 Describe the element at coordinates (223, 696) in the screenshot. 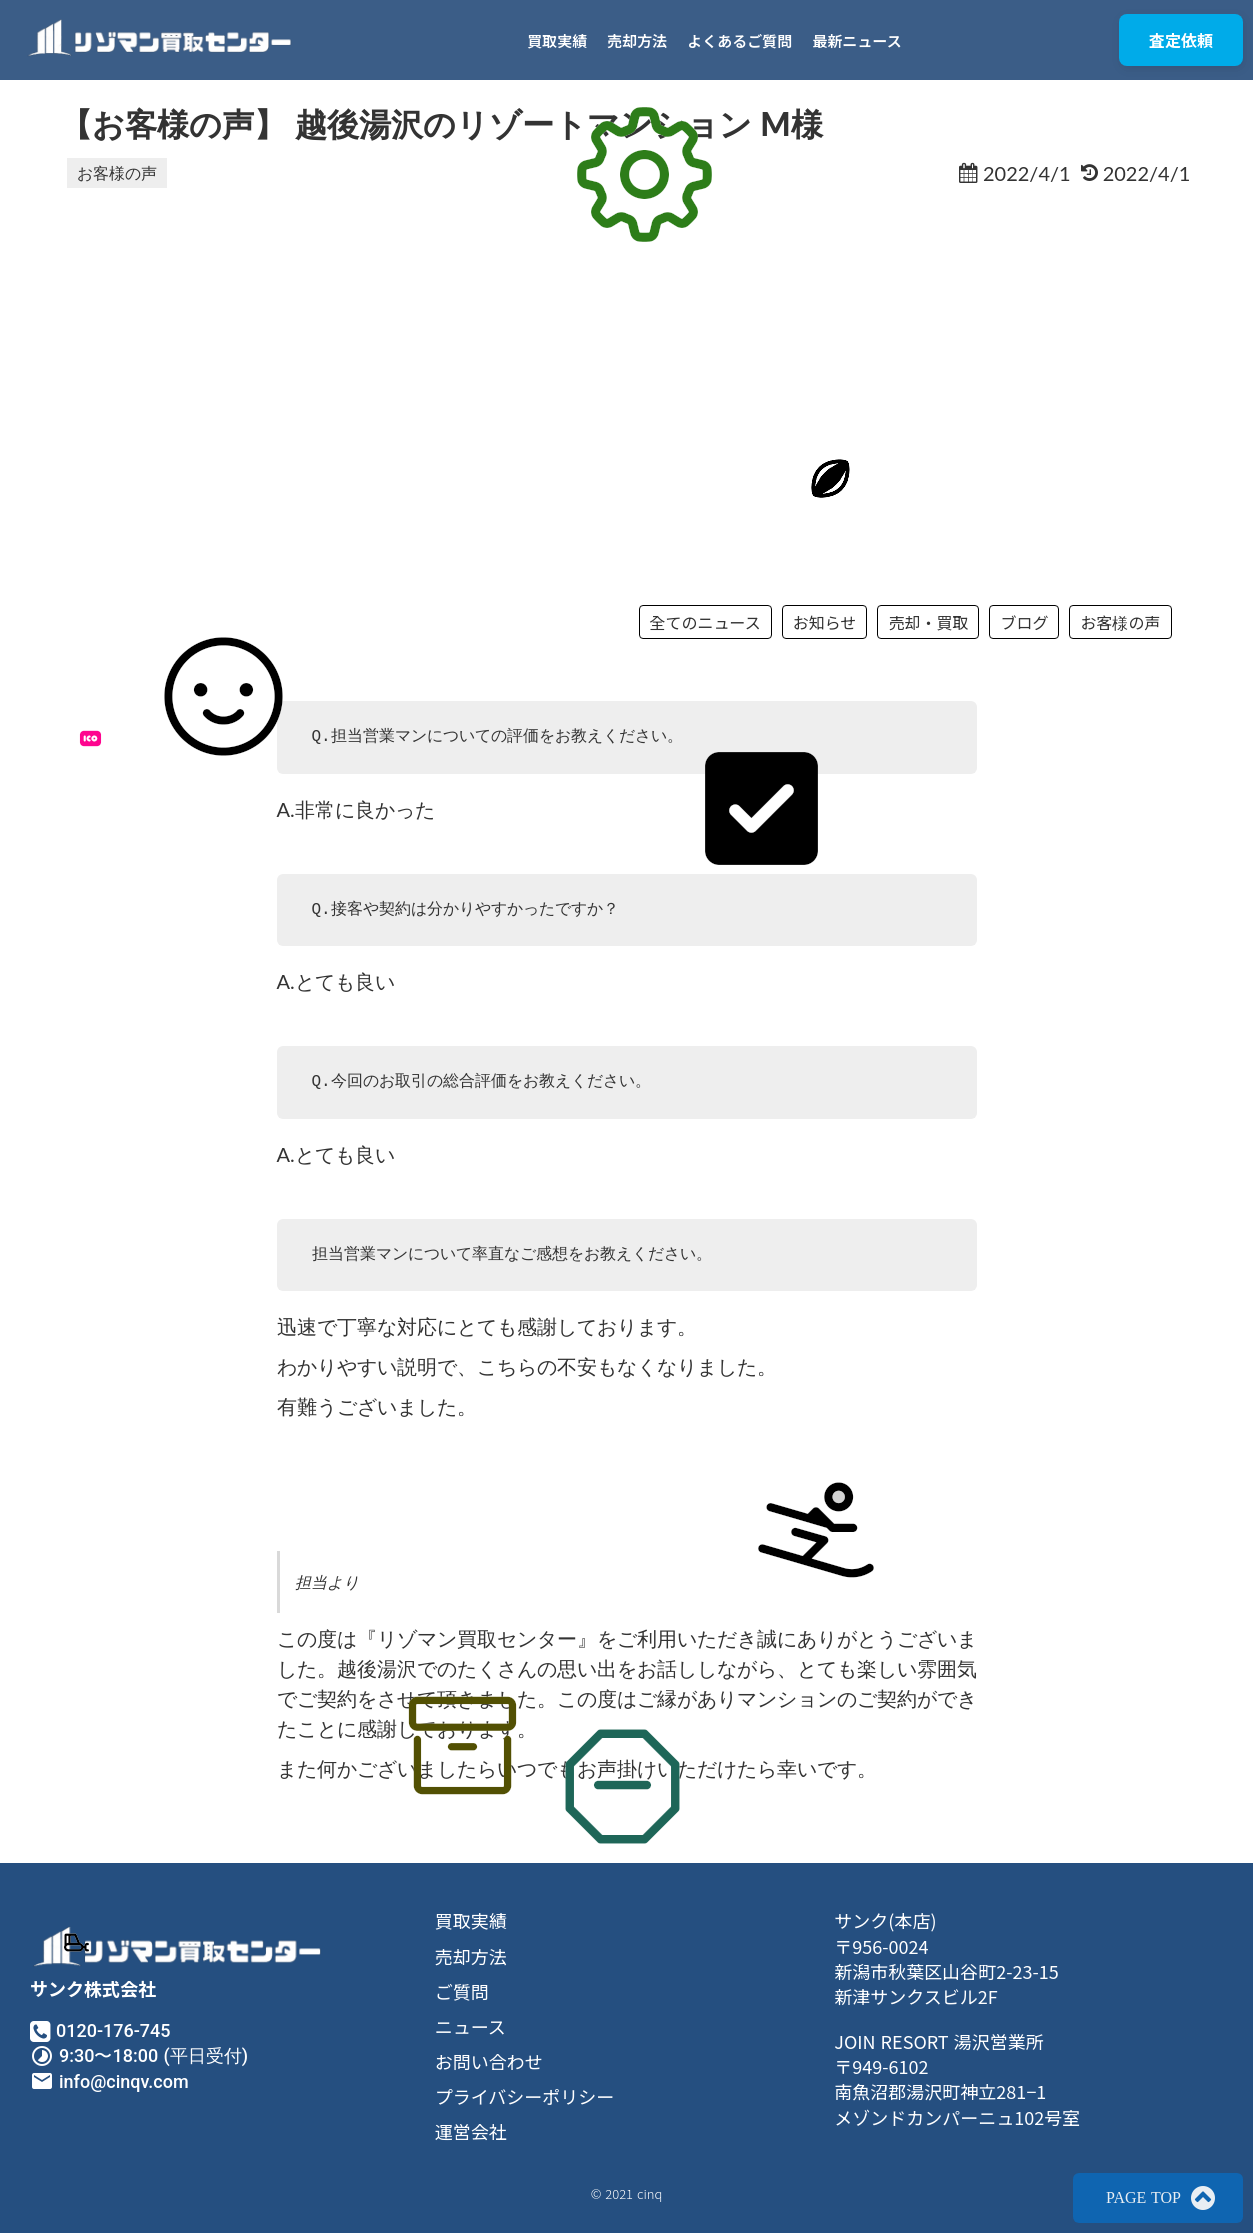

I see `add an emoji or reaction` at that location.